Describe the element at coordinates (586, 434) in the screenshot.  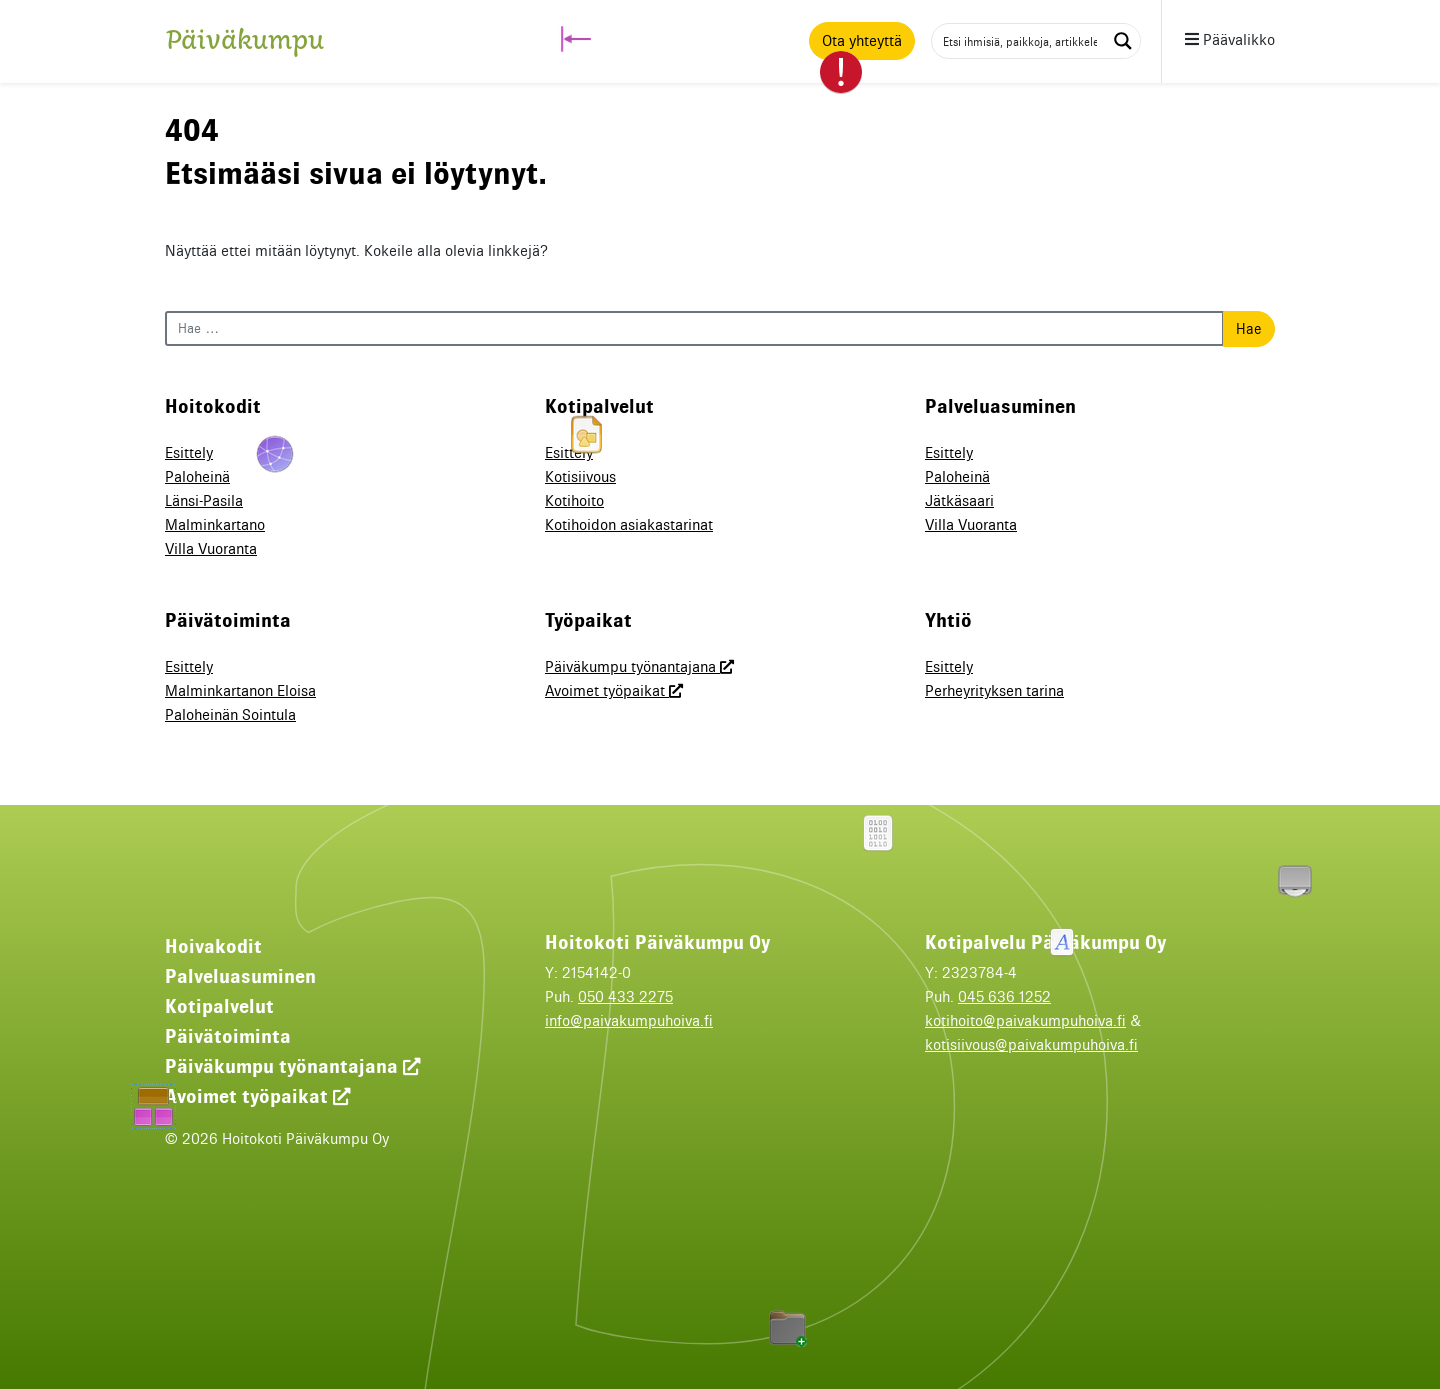
I see `a libreoffice draw document file` at that location.